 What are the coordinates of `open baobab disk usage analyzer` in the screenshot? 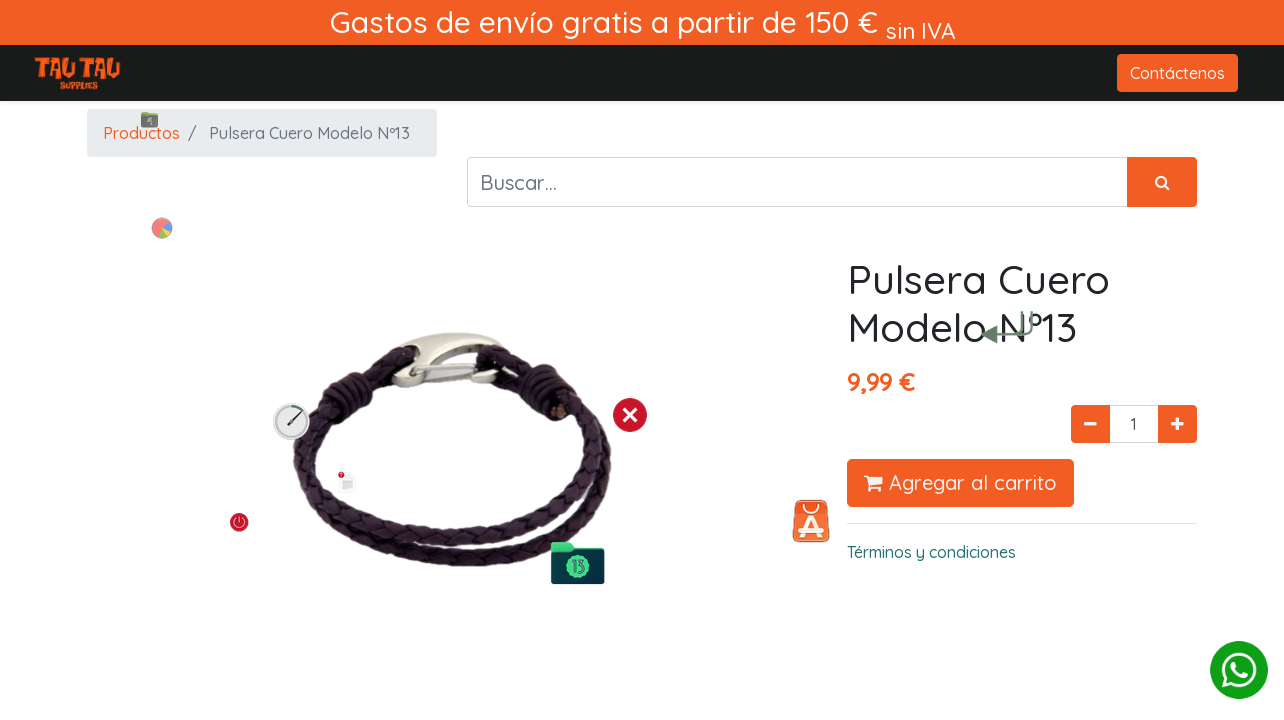 It's located at (162, 228).